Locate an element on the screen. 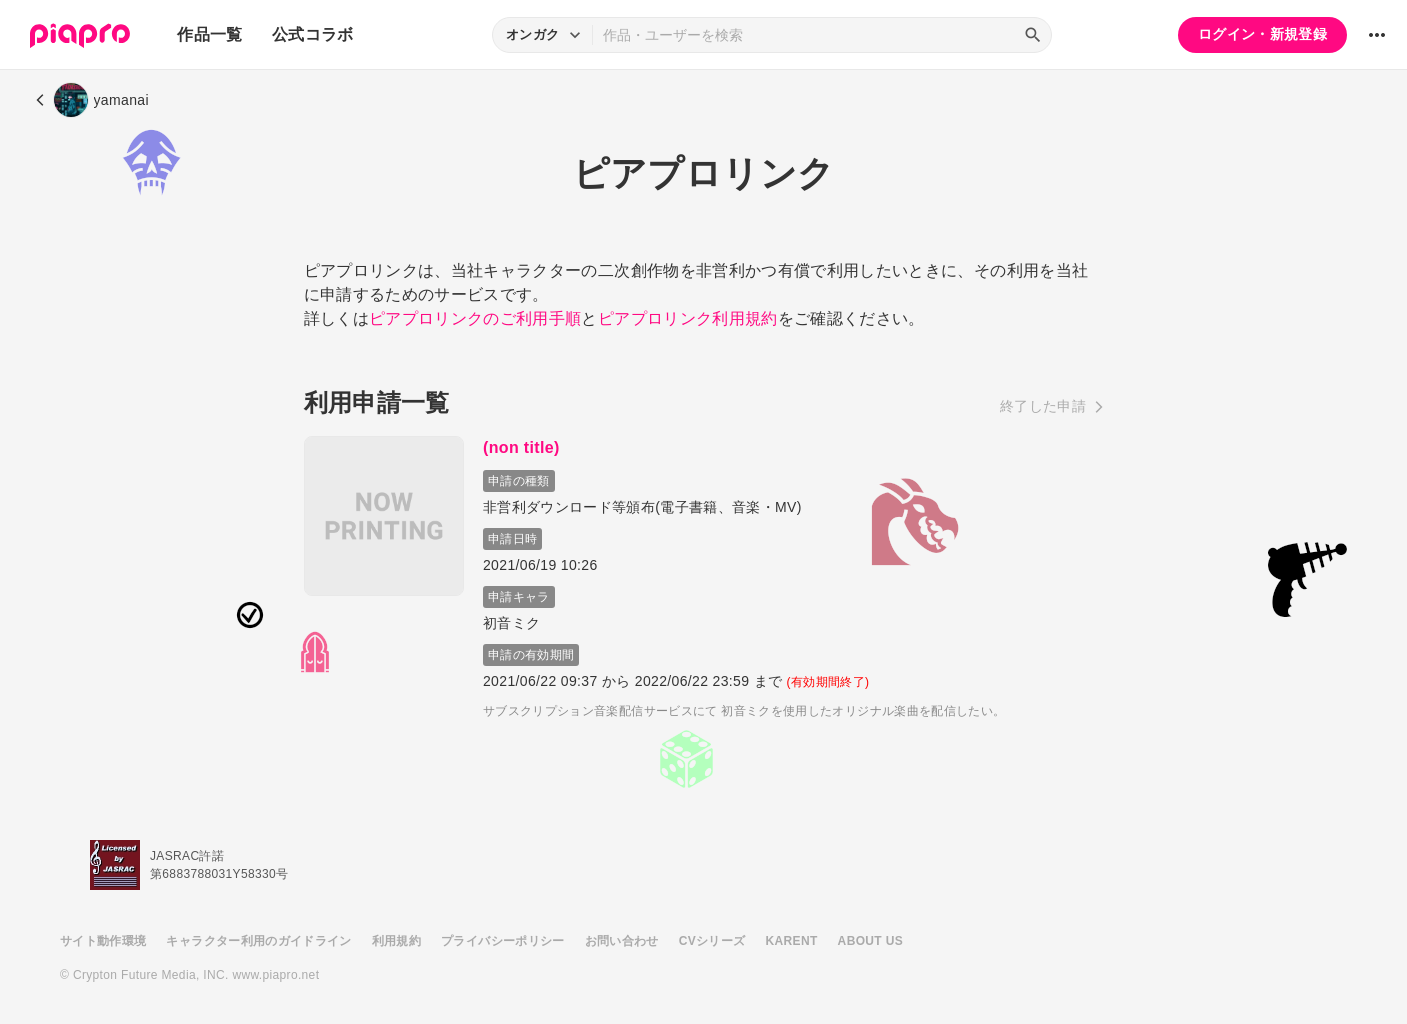 This screenshot has height=1024, width=1407. select ray gun weapon in game is located at coordinates (1307, 577).